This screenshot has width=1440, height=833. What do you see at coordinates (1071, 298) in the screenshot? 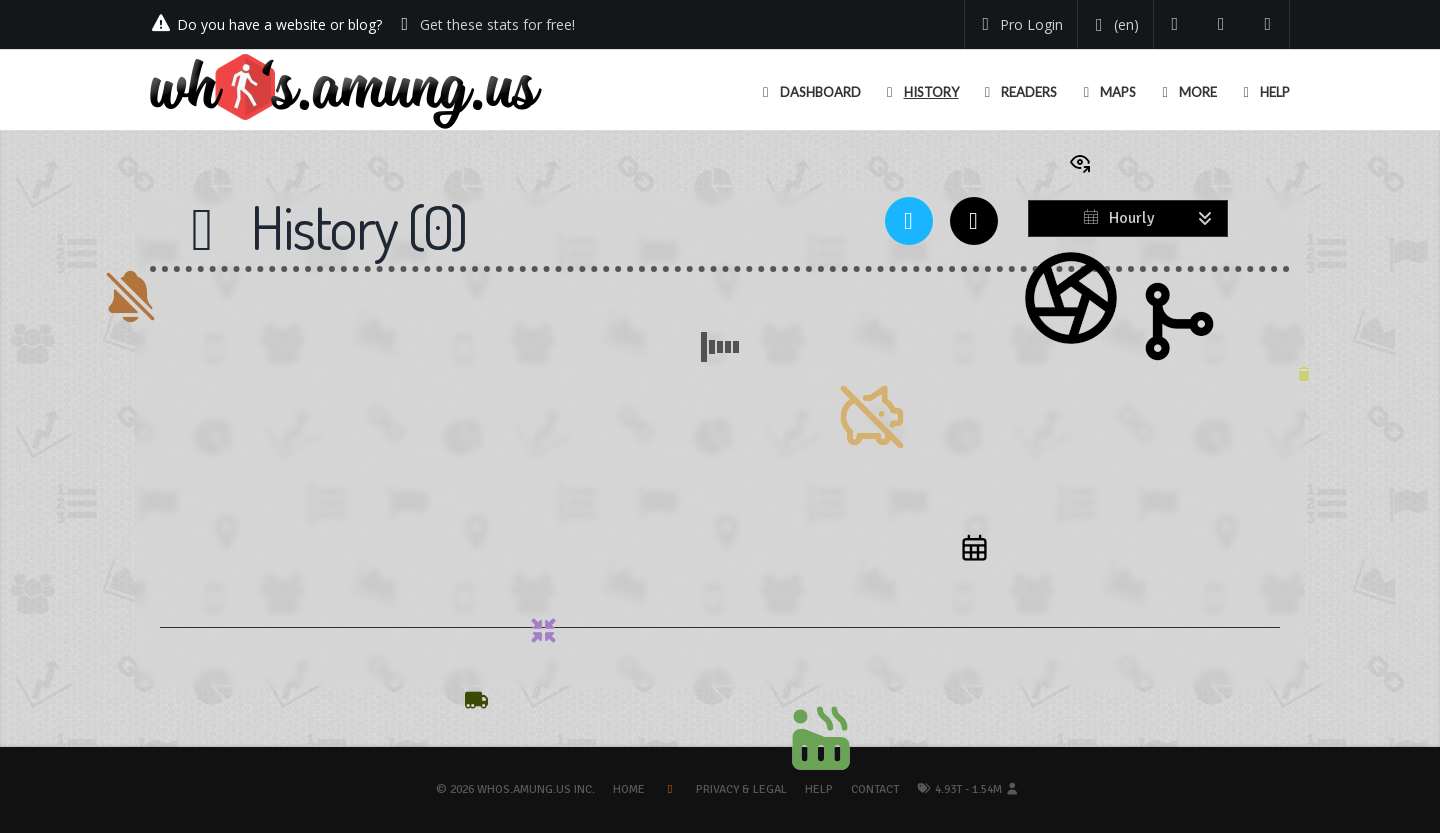
I see `adjust camera aperture settings` at bounding box center [1071, 298].